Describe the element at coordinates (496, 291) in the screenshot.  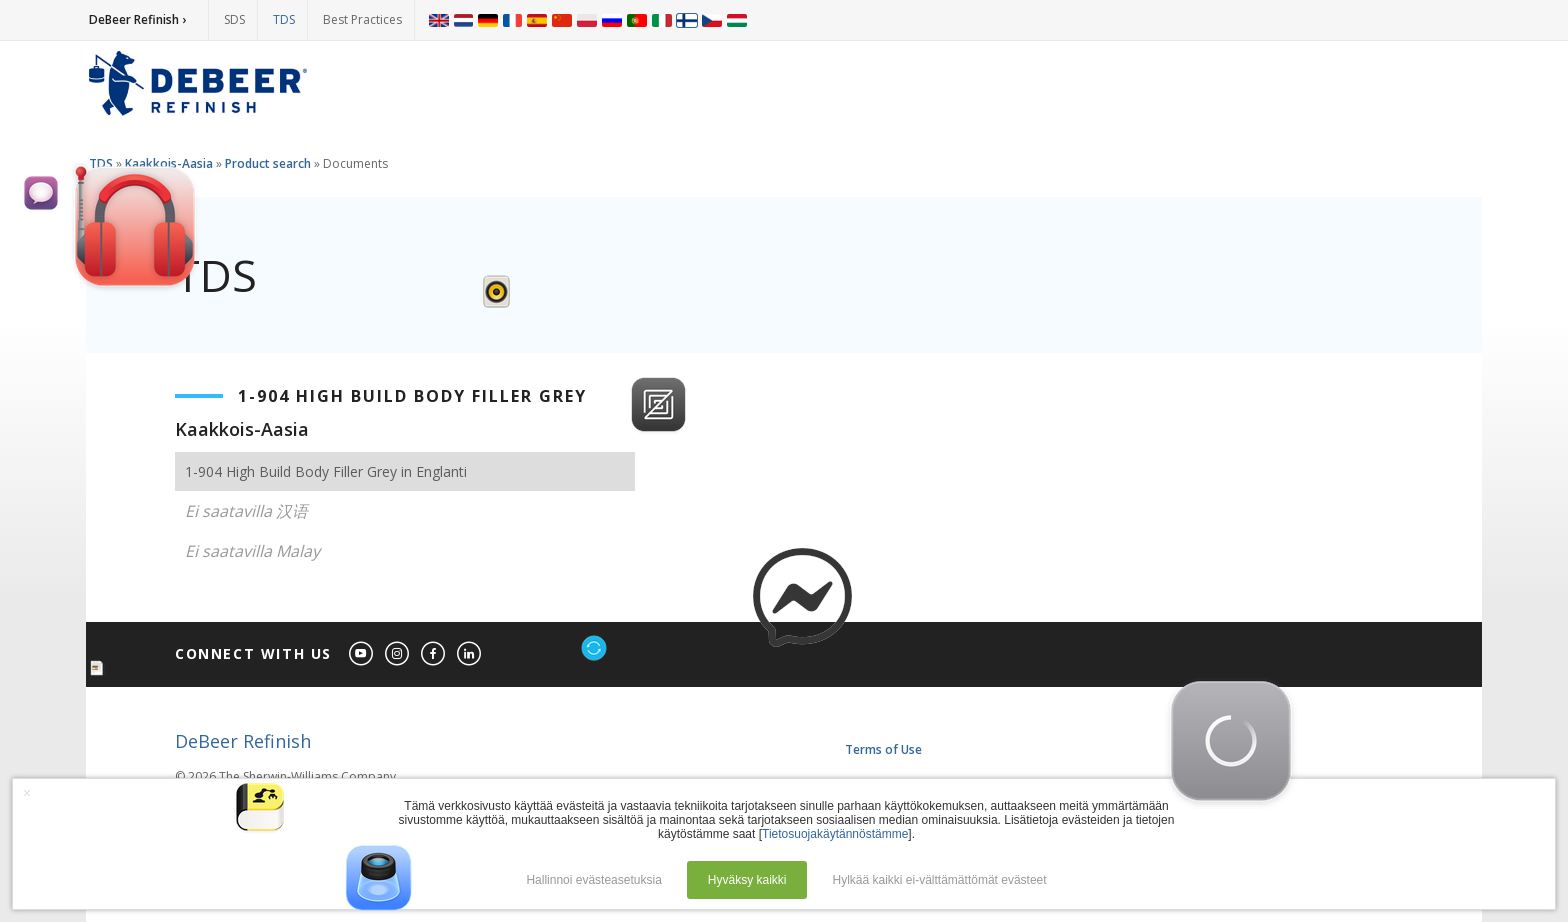
I see `open rhythmbox music player` at that location.